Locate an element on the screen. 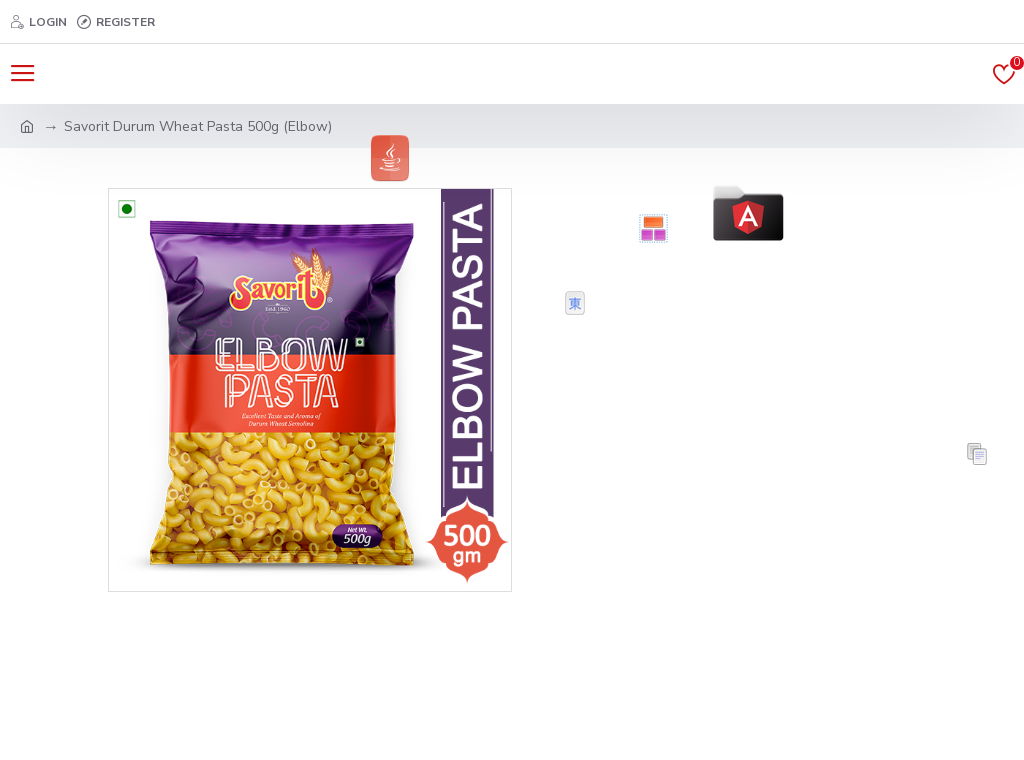 This screenshot has width=1024, height=760. select all items in the current view is located at coordinates (653, 228).